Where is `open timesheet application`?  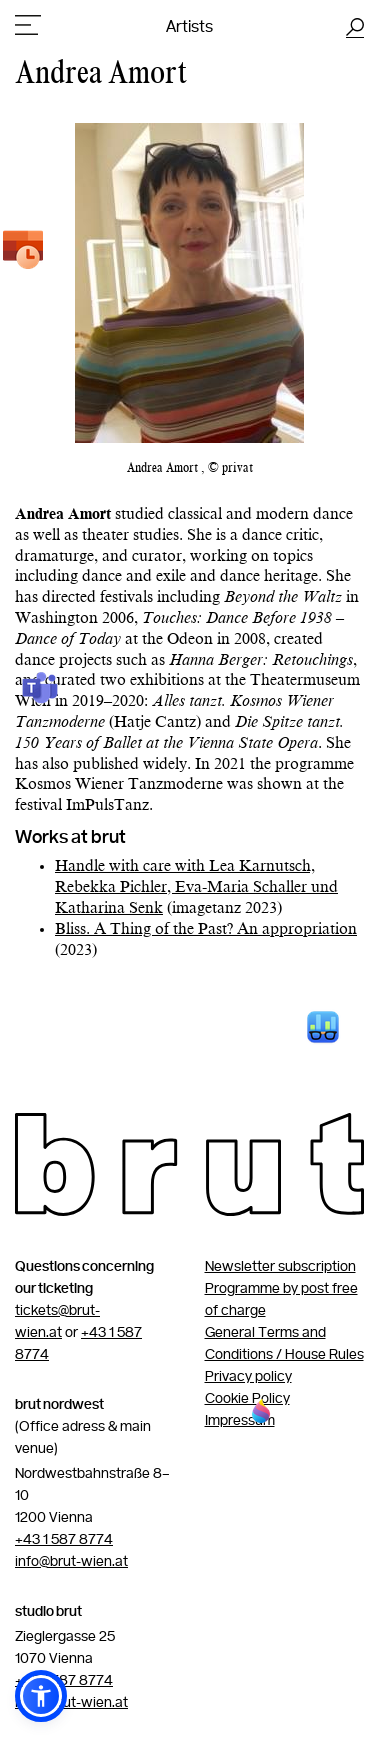 open timesheet application is located at coordinates (23, 249).